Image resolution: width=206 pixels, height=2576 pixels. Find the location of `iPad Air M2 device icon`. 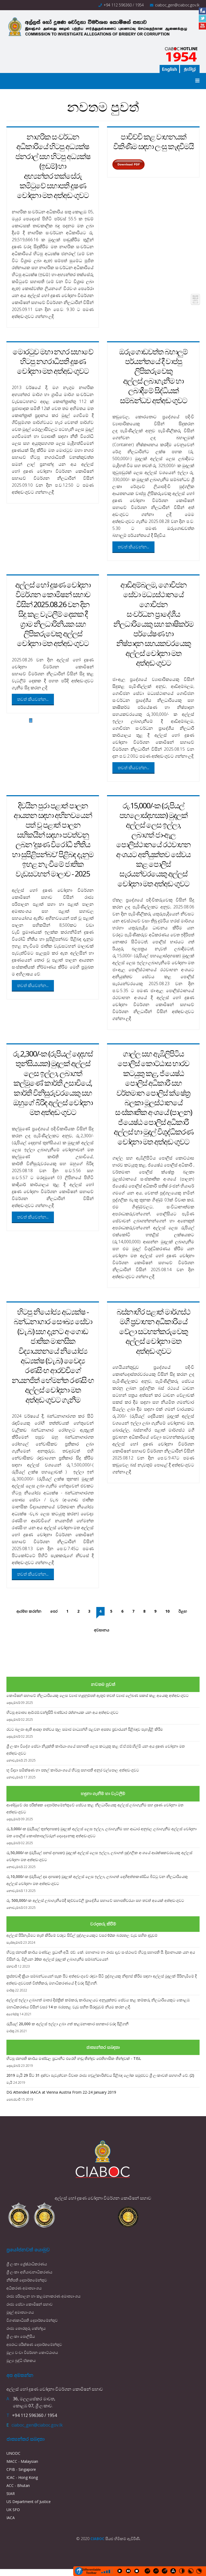

iPad Air M2 device icon is located at coordinates (31, 720).